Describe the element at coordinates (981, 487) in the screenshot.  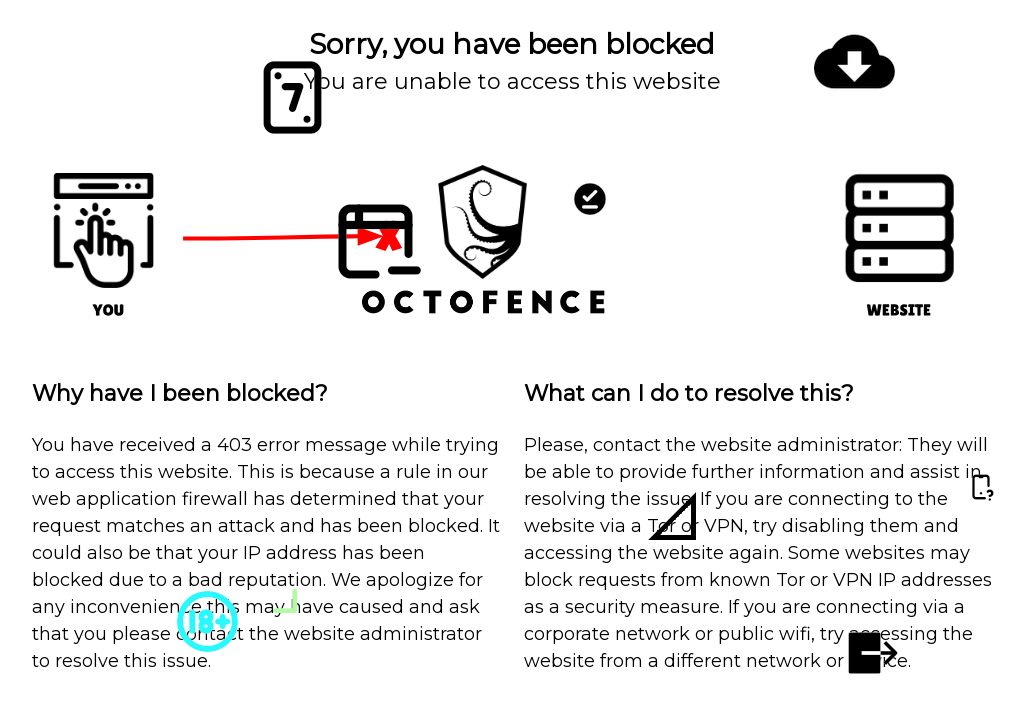
I see `get help with mobile device settings` at that location.